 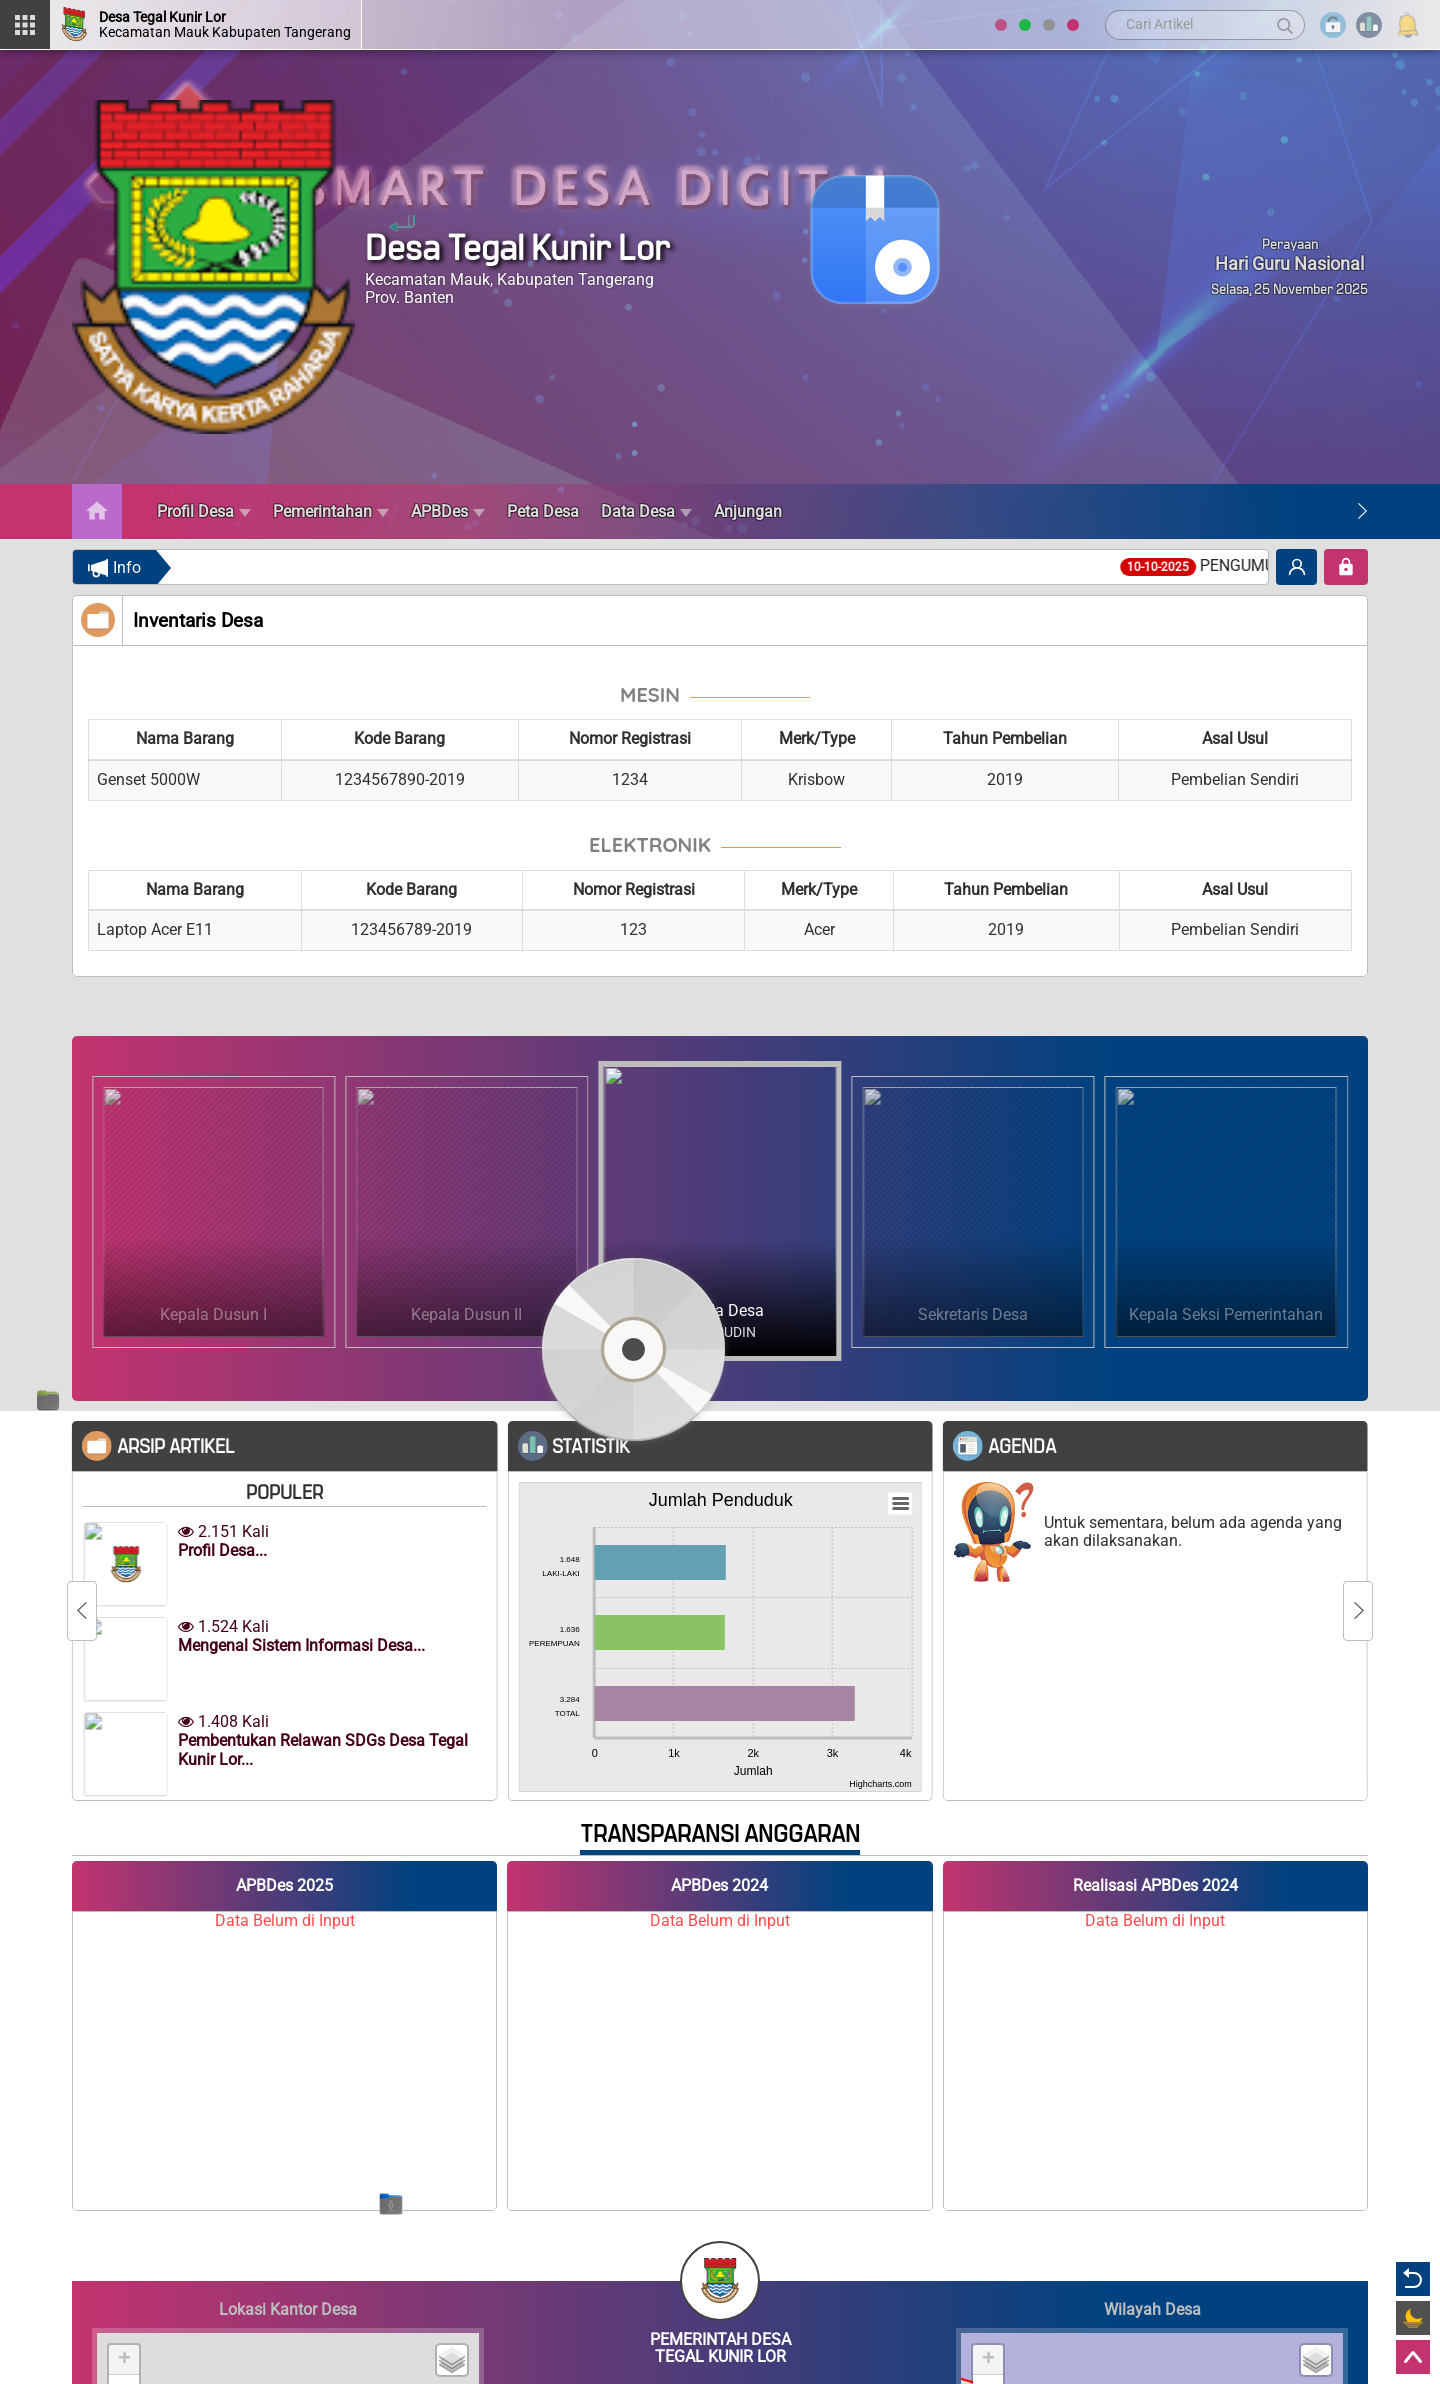 What do you see at coordinates (401, 221) in the screenshot?
I see `reply to all recipients of an email` at bounding box center [401, 221].